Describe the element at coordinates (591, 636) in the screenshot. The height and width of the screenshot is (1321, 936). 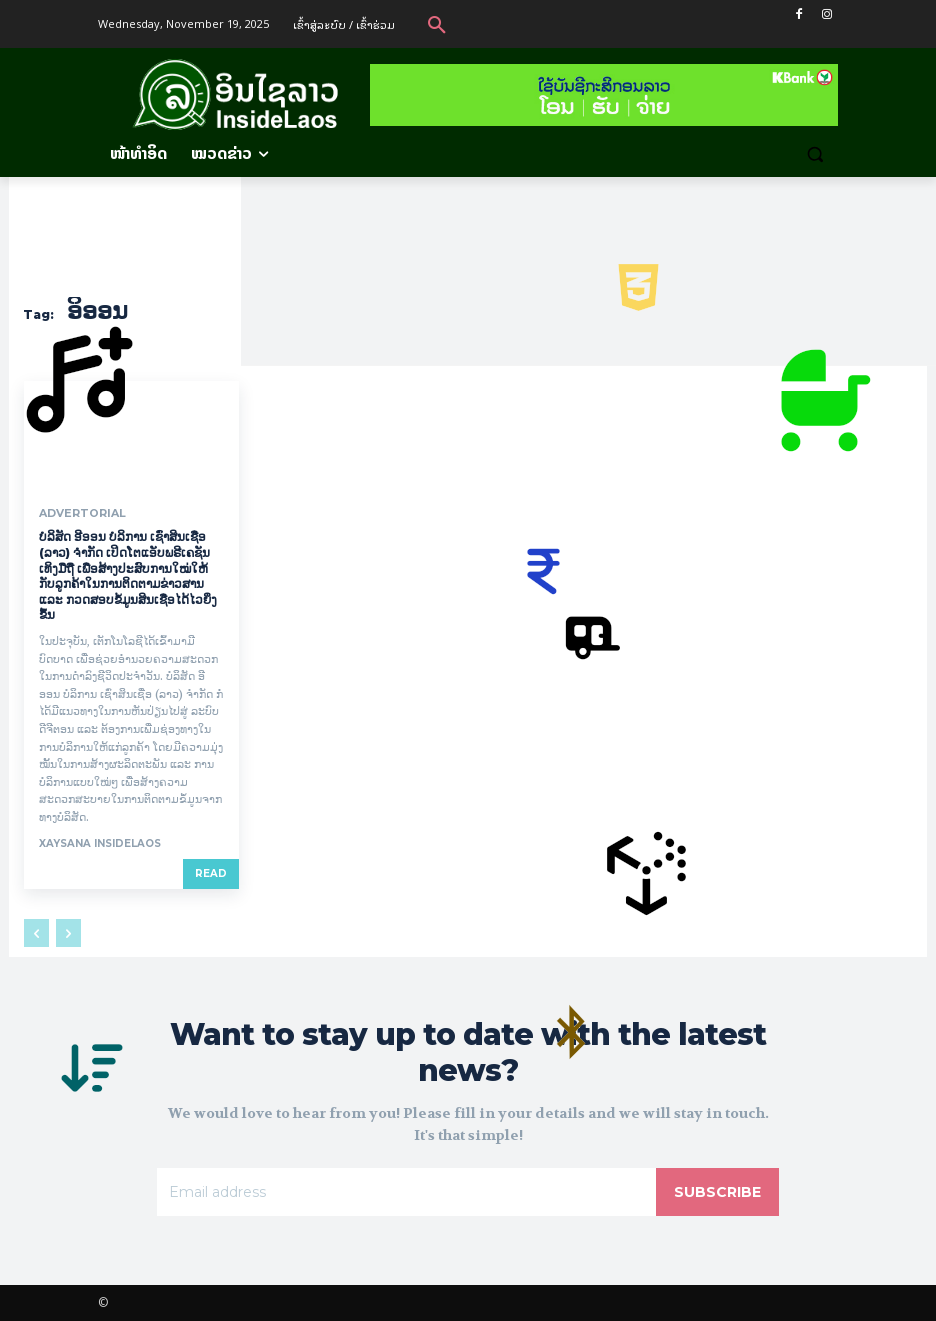
I see `browse caravan or RV rental options` at that location.